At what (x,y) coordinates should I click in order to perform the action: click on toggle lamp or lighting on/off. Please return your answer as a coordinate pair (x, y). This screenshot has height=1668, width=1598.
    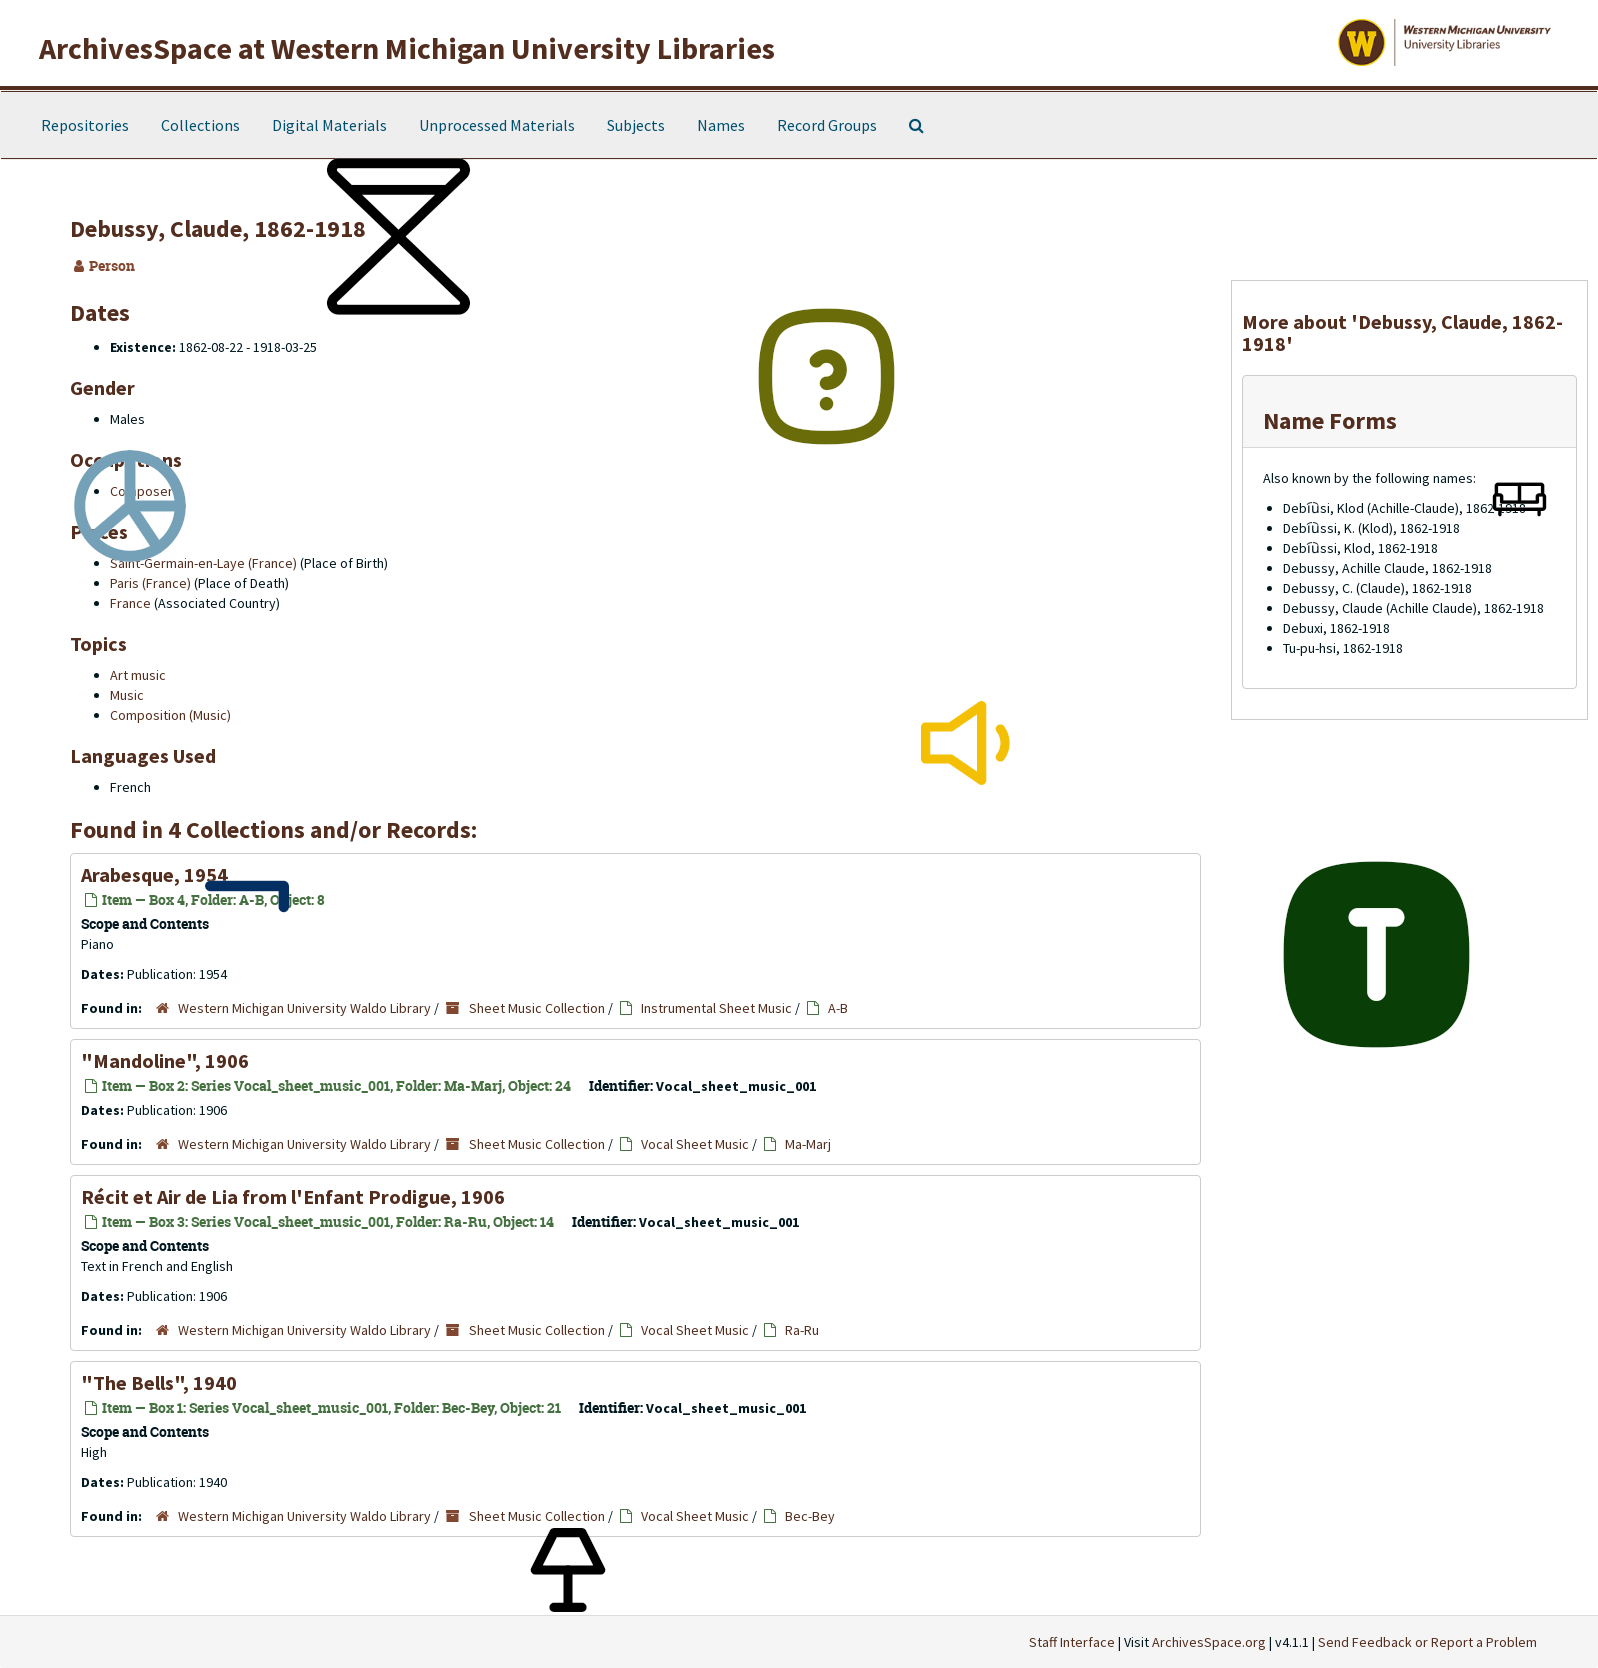
    Looking at the image, I should click on (568, 1570).